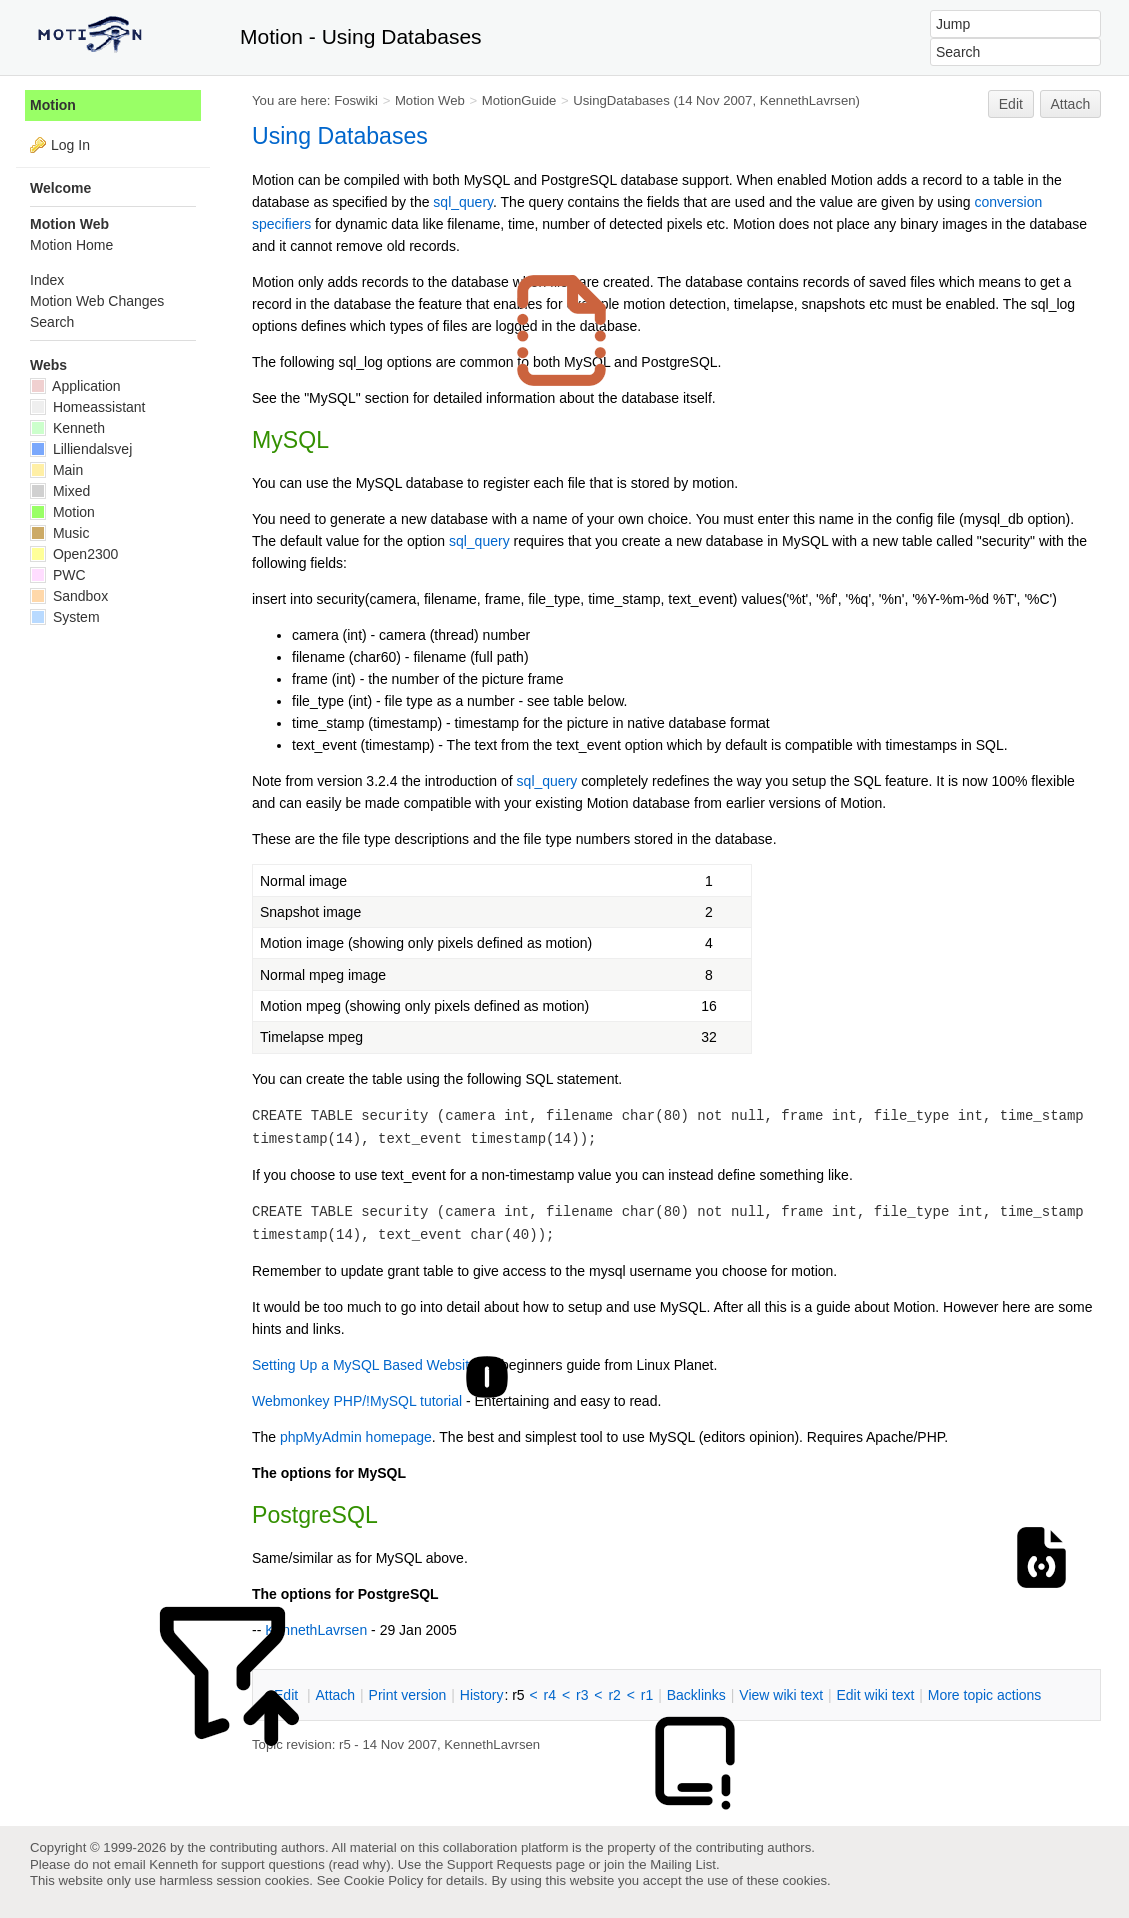 This screenshot has height=1918, width=1129. I want to click on access audio or media file, so click(1041, 1557).